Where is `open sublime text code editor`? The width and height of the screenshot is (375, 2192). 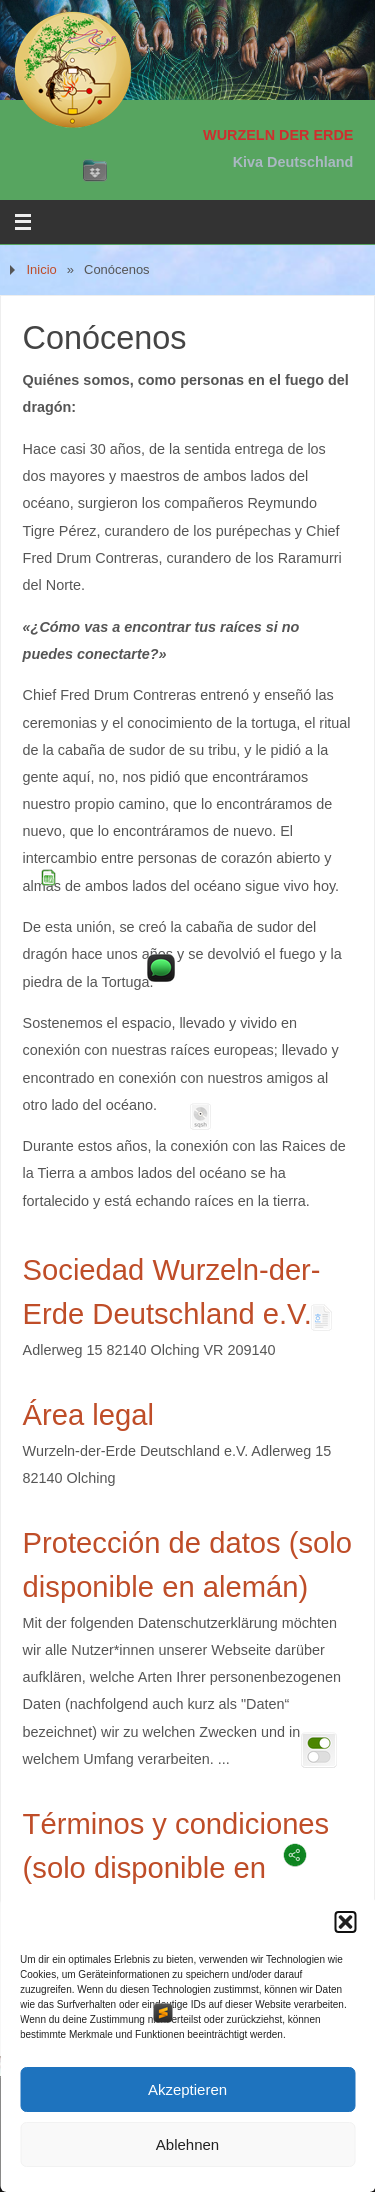 open sublime text code editor is located at coordinates (163, 2013).